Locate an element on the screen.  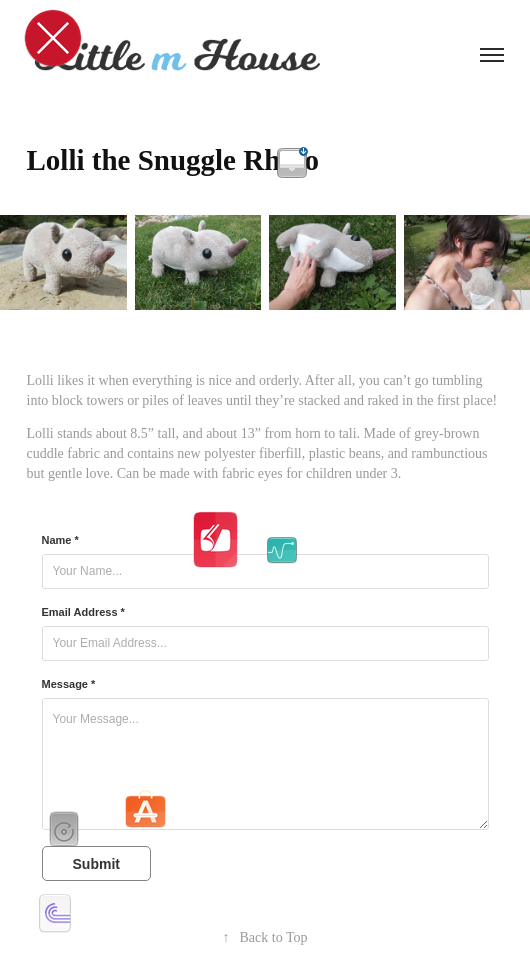
indicates a bittorrent torrent file is located at coordinates (55, 913).